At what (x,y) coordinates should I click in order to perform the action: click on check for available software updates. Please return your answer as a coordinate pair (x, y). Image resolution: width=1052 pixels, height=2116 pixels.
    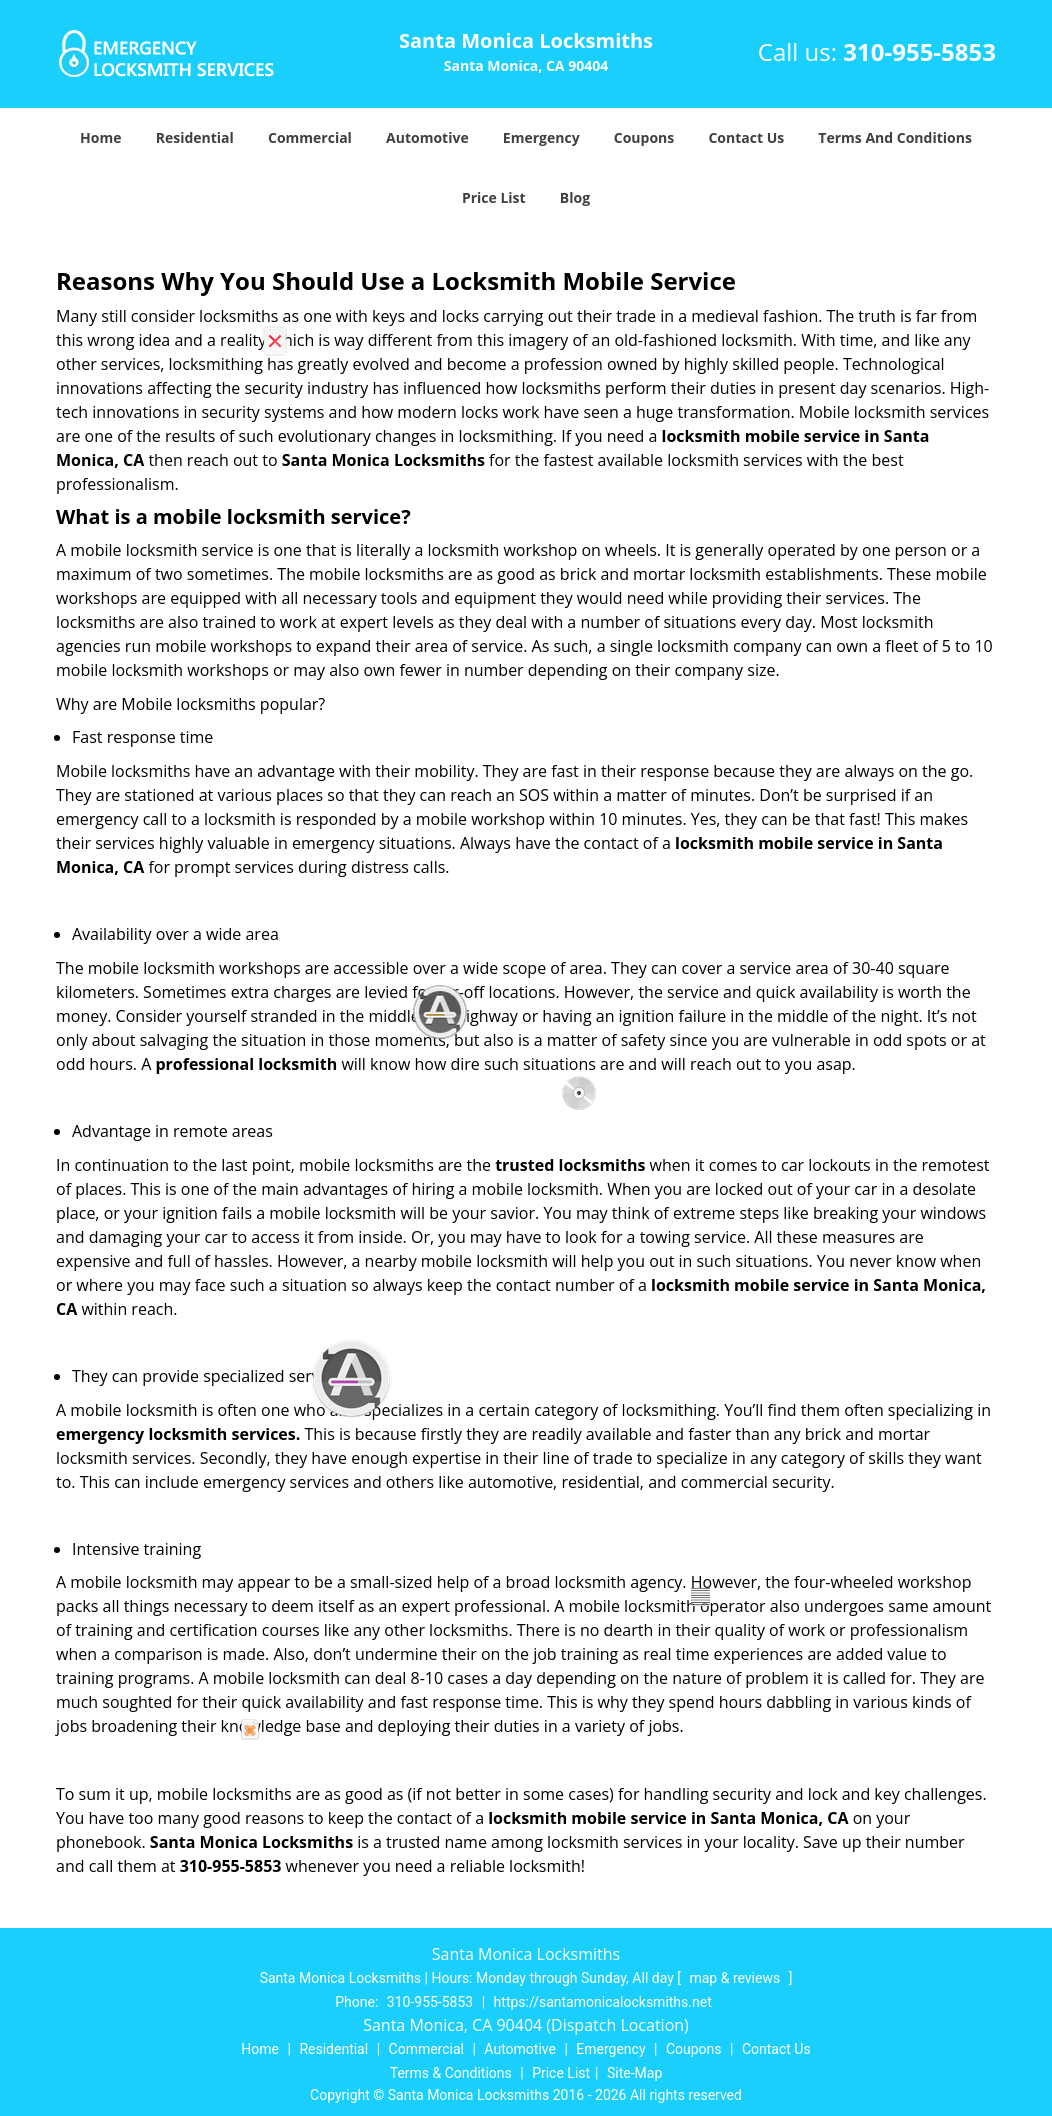
    Looking at the image, I should click on (351, 1378).